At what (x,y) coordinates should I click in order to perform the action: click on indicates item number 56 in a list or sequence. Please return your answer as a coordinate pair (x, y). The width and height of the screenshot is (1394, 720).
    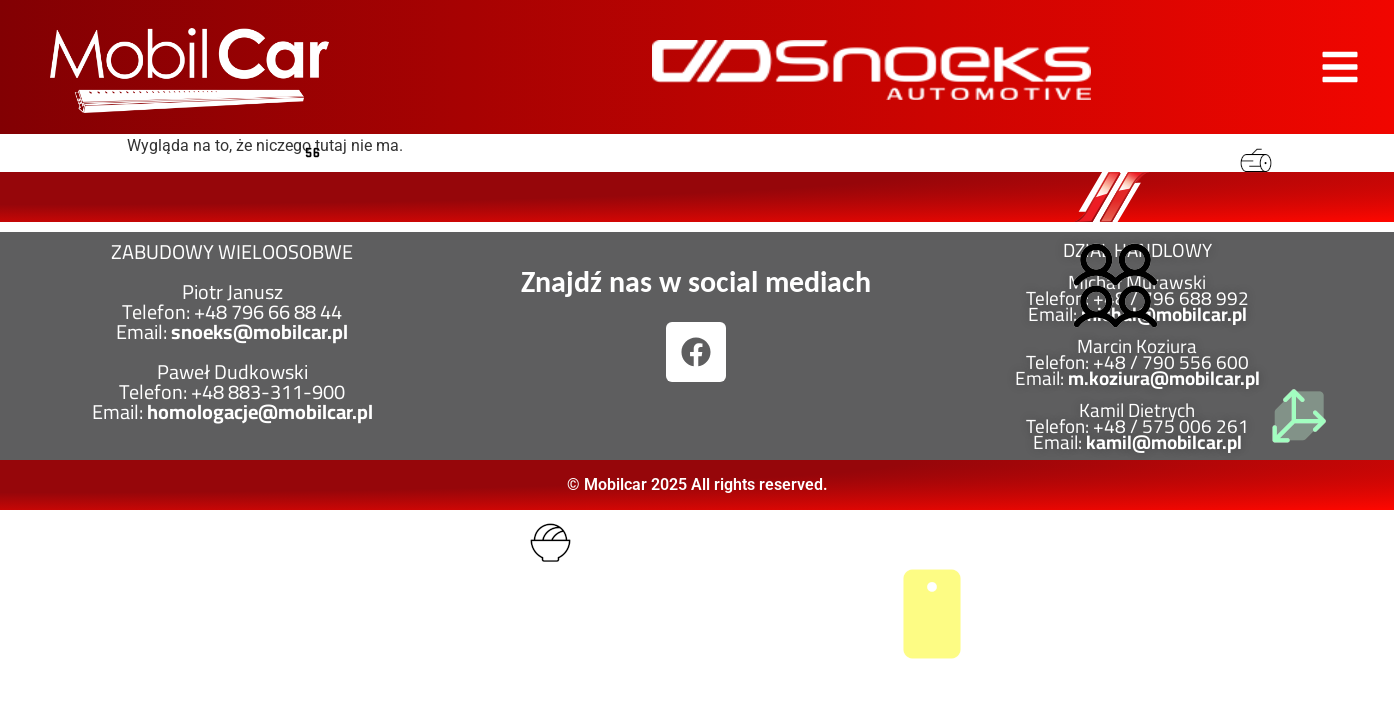
    Looking at the image, I should click on (312, 152).